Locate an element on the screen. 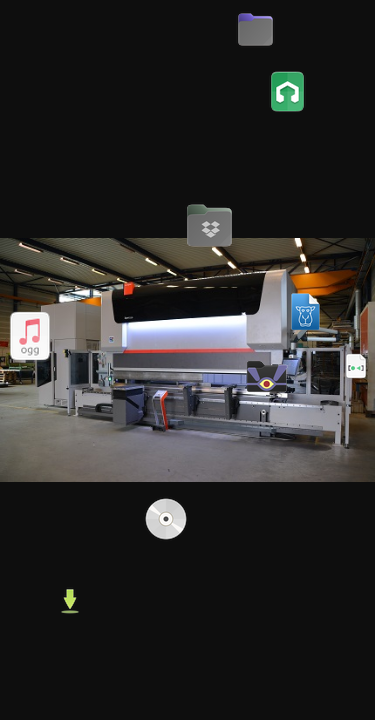 The width and height of the screenshot is (375, 720). open your dropbox folder is located at coordinates (209, 225).